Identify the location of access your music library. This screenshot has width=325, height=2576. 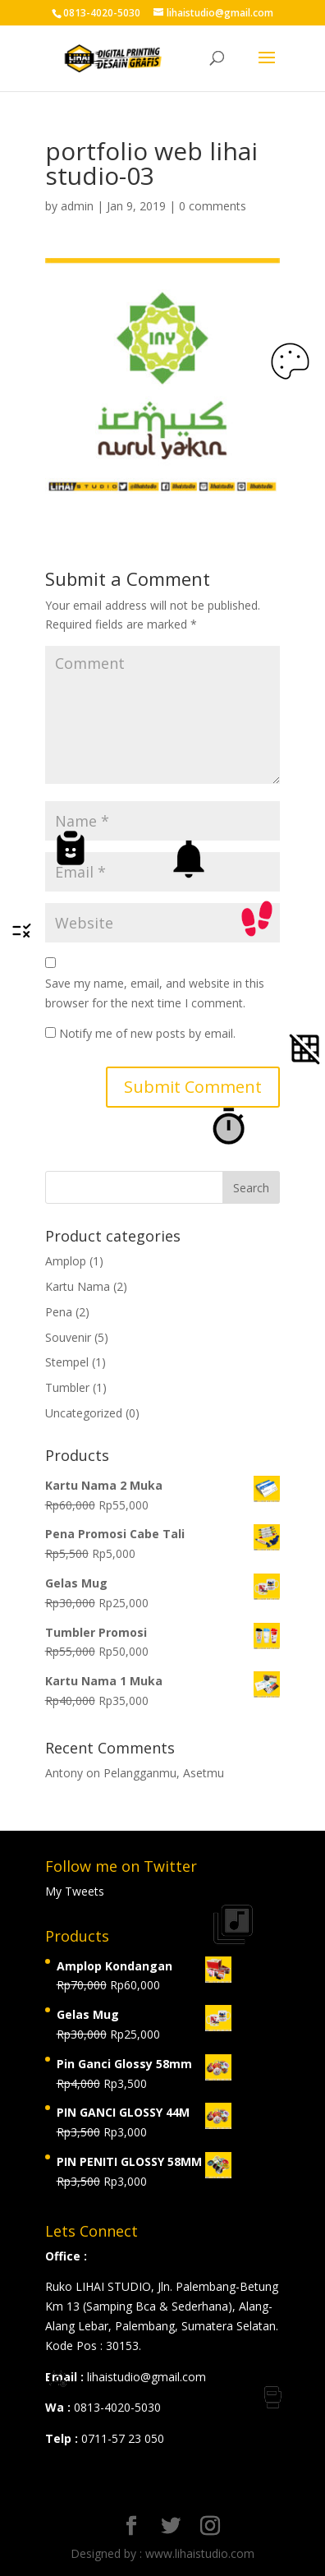
(233, 1924).